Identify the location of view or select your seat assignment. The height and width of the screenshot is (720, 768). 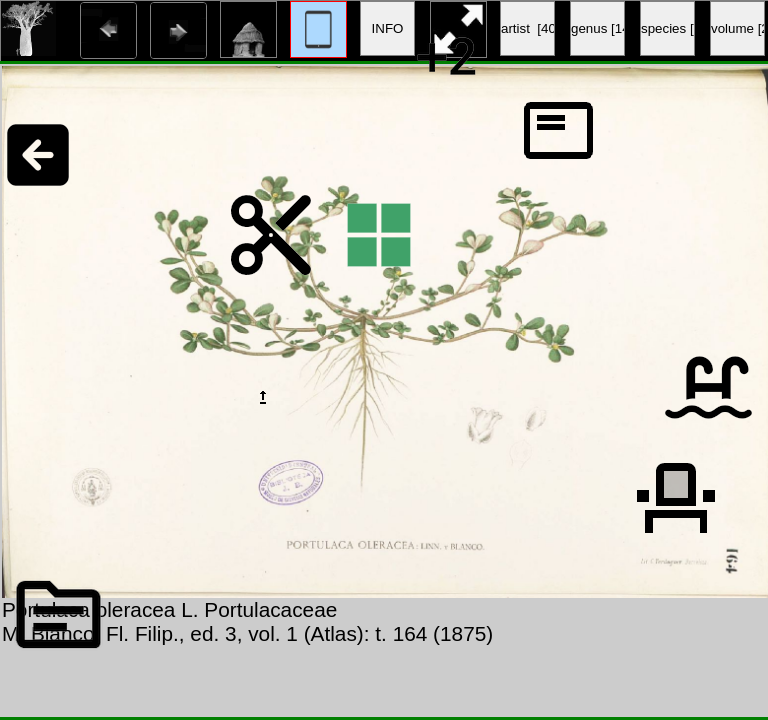
(676, 498).